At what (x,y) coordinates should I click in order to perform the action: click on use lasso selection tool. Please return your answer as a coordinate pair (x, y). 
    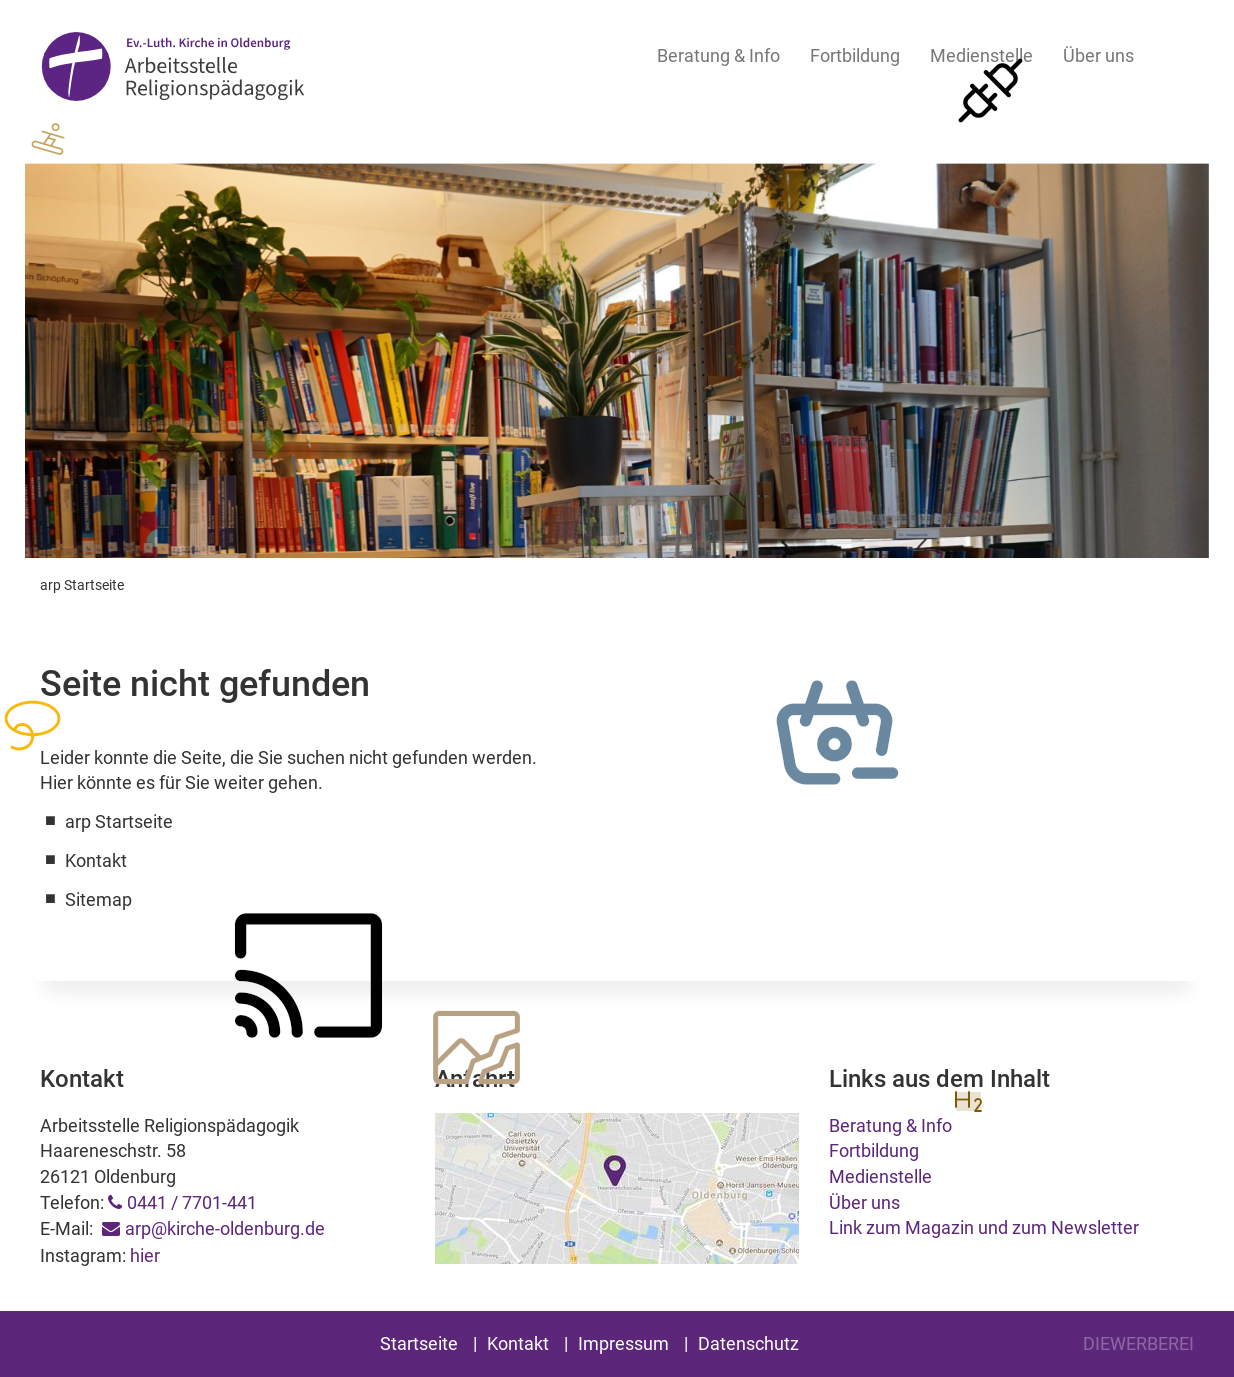
    Looking at the image, I should click on (32, 722).